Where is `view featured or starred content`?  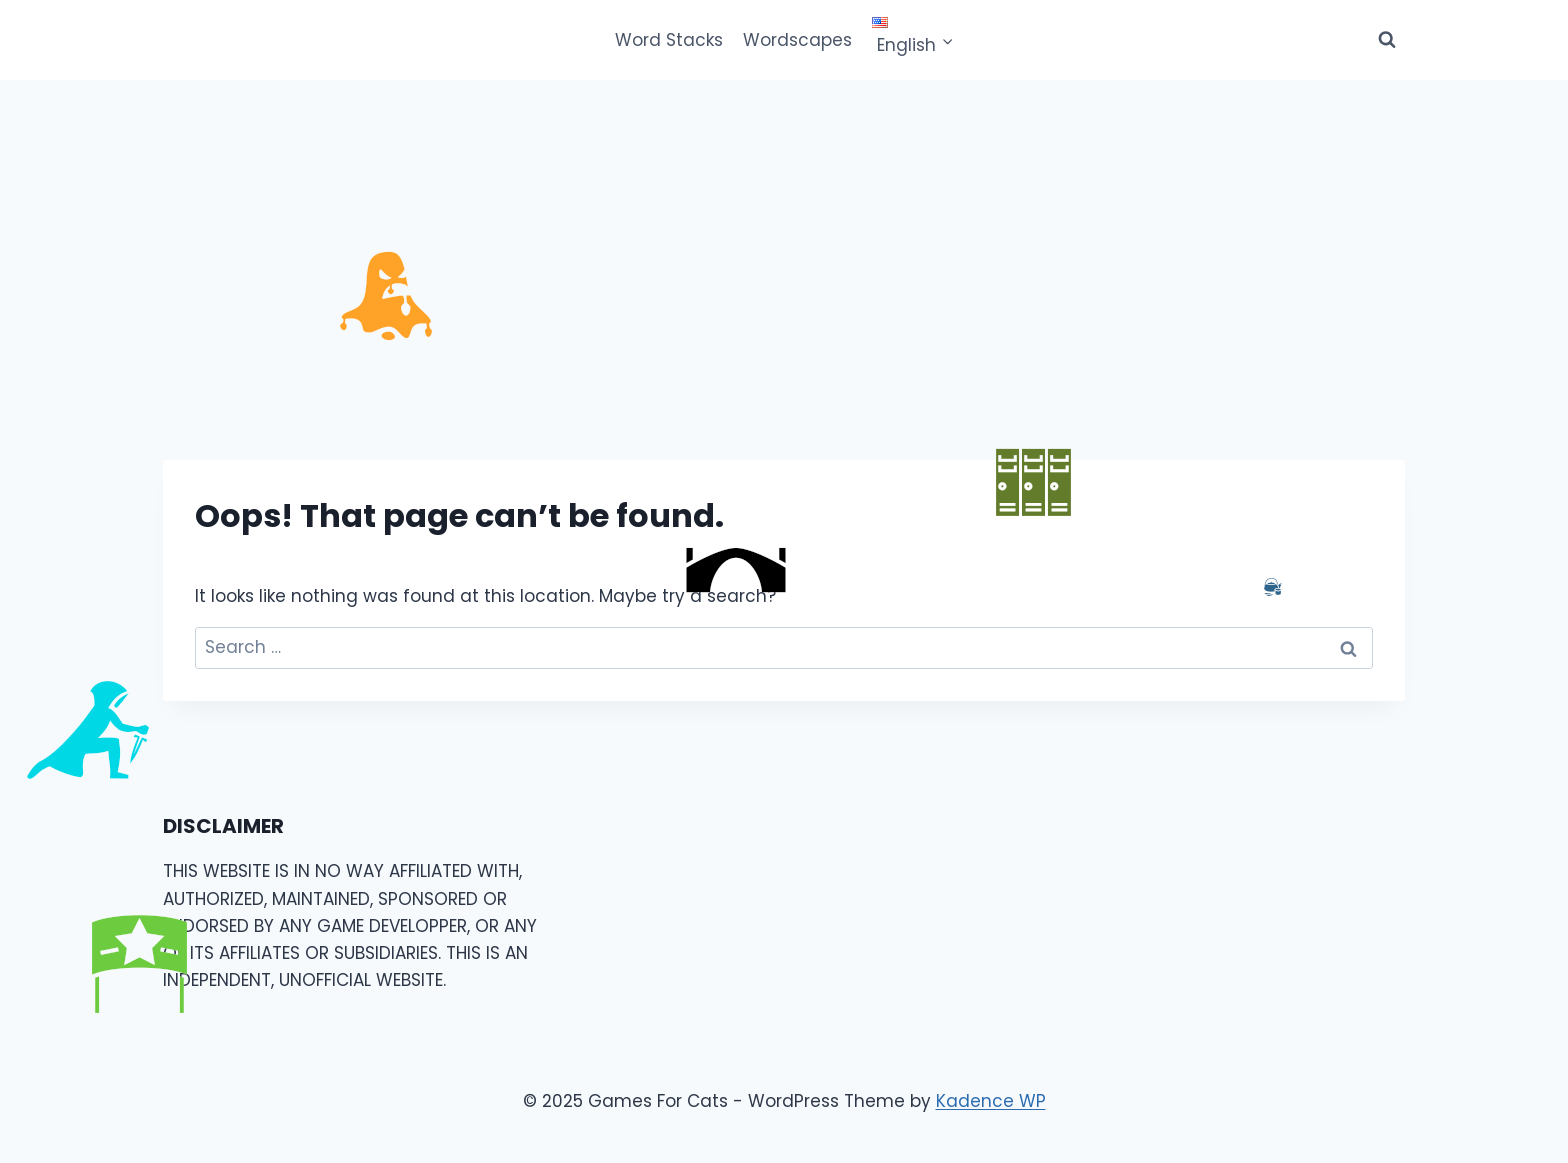
view featured or starred content is located at coordinates (139, 963).